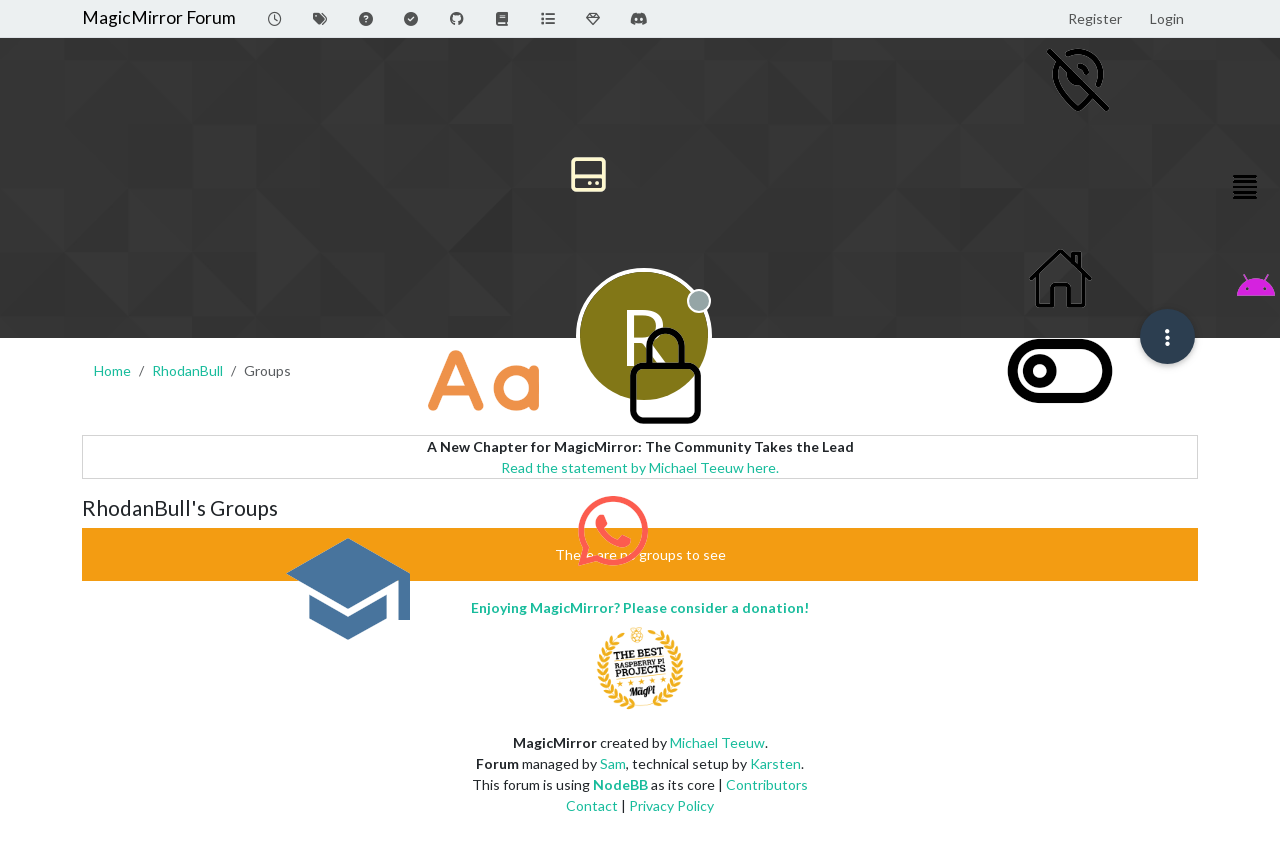 The width and height of the screenshot is (1280, 846). Describe the element at coordinates (613, 531) in the screenshot. I see `open WhatsApp messaging app` at that location.